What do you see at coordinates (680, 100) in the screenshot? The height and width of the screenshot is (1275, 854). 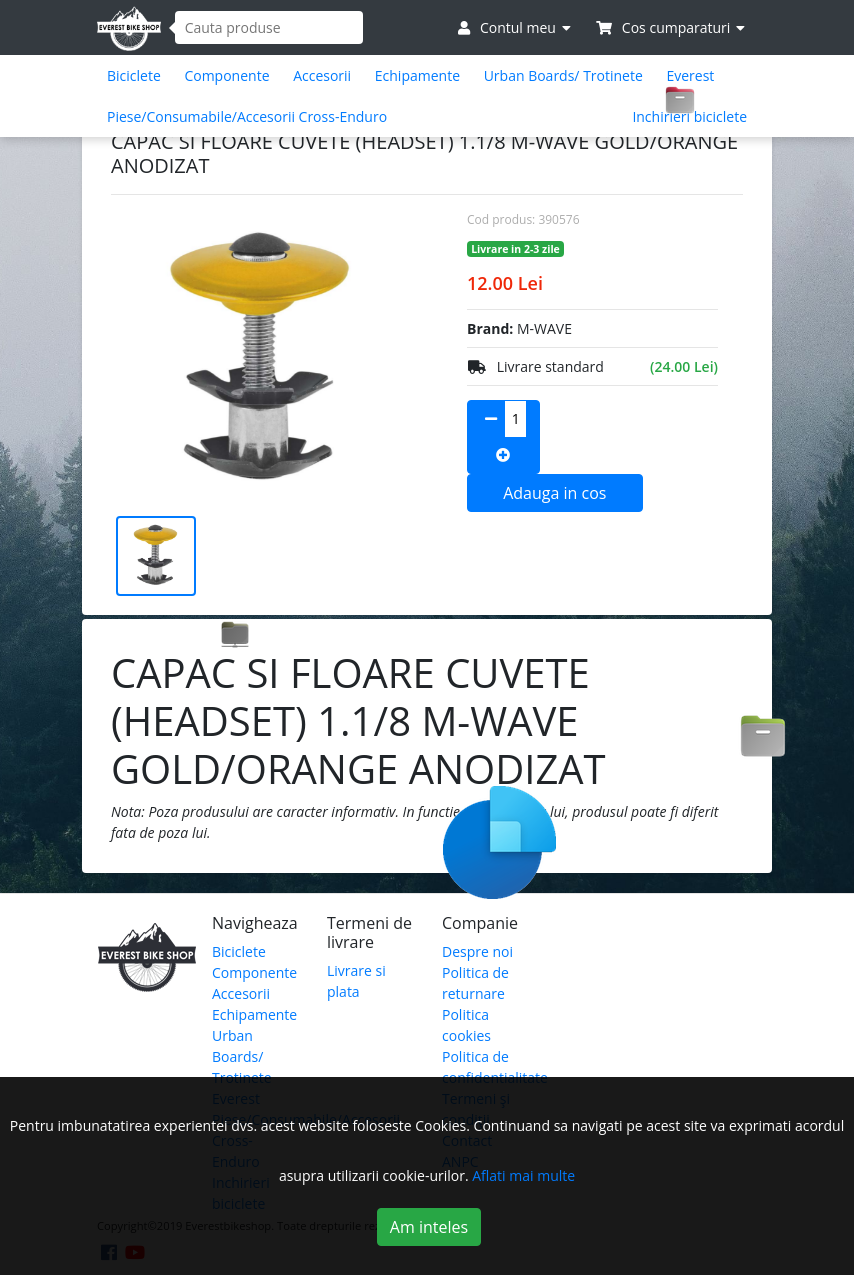 I see `open the file manager application` at bounding box center [680, 100].